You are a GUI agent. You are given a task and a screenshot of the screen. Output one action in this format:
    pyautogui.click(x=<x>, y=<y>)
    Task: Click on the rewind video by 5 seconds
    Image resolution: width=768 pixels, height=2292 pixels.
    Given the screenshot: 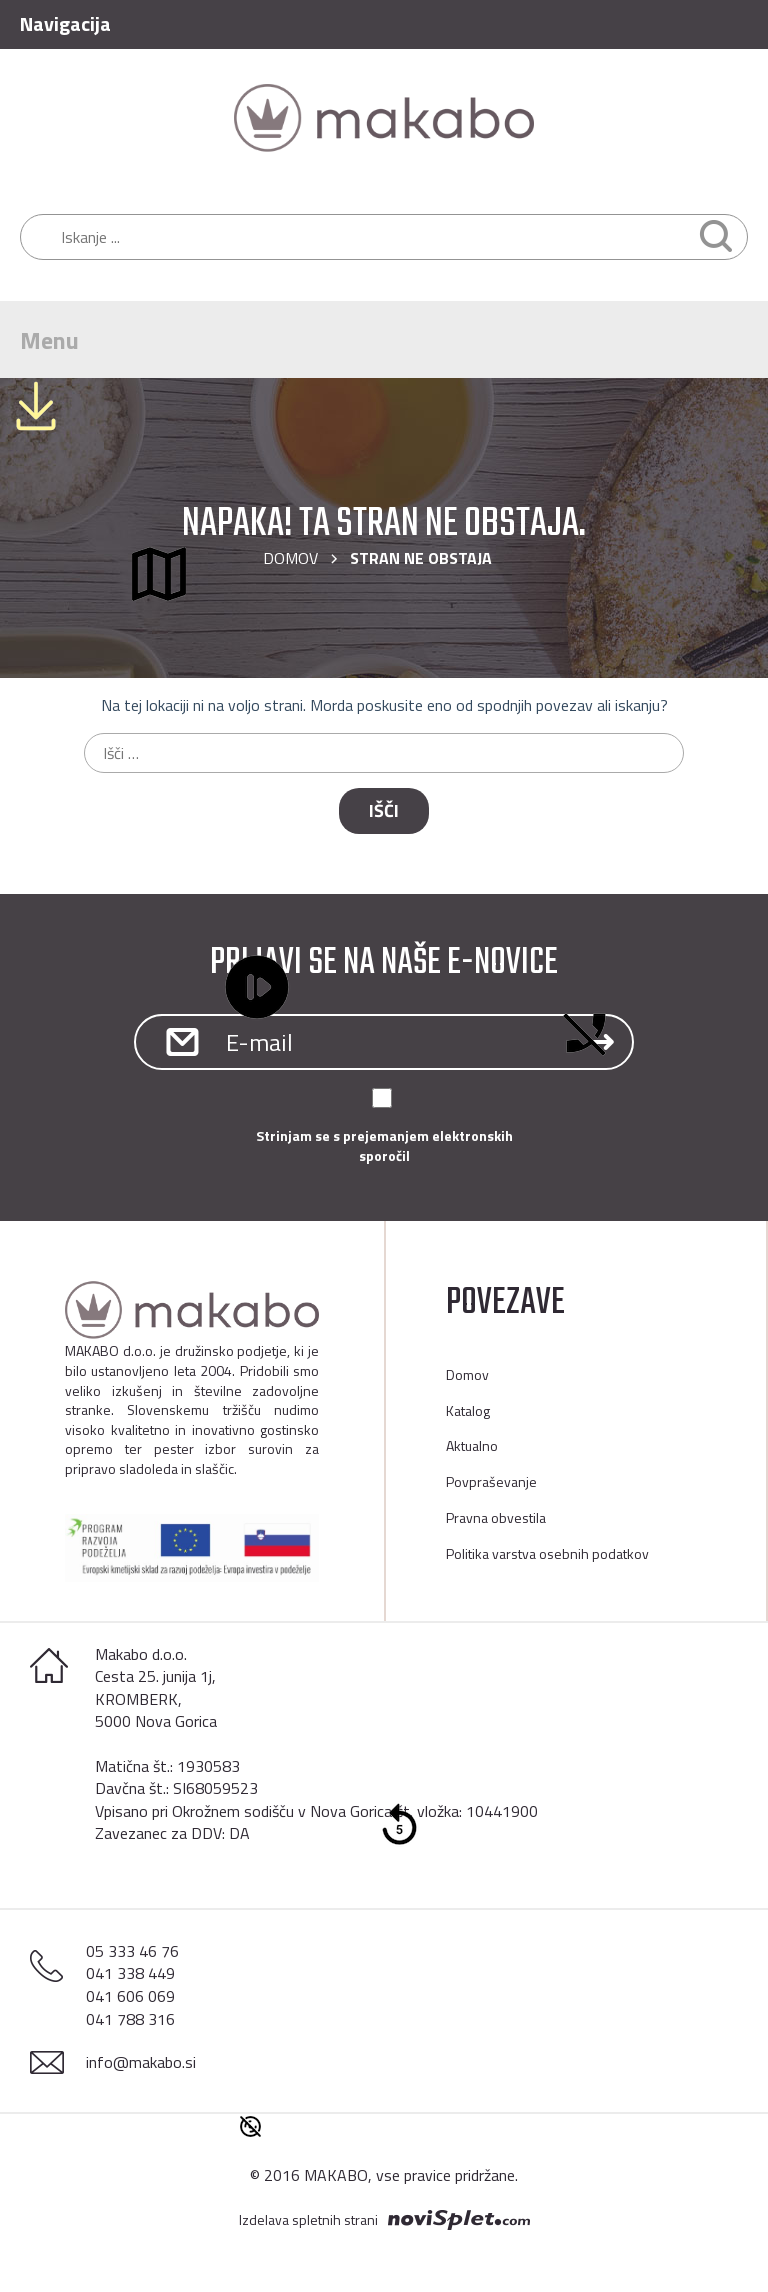 What is the action you would take?
    pyautogui.click(x=399, y=1825)
    